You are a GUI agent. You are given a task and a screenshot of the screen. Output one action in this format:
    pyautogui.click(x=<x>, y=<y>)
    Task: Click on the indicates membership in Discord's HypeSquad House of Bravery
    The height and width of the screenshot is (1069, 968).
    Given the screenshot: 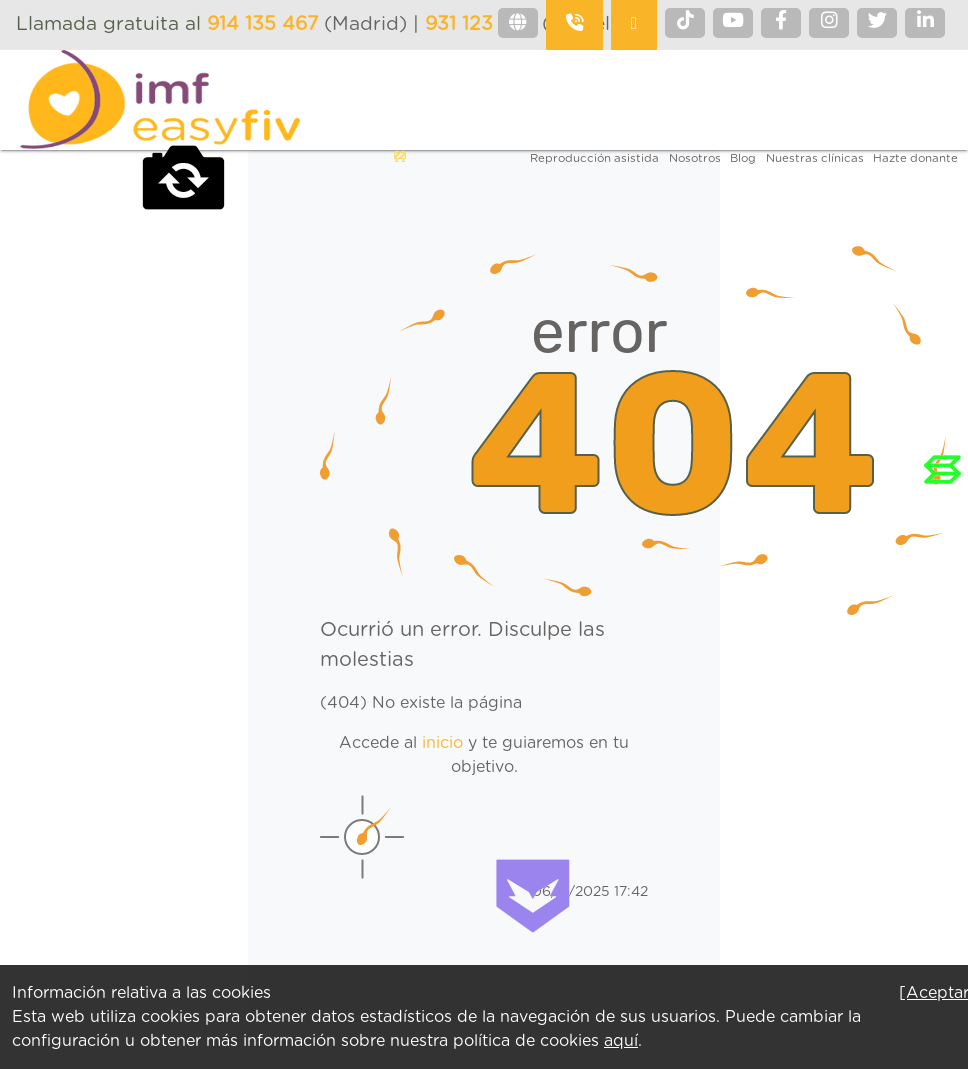 What is the action you would take?
    pyautogui.click(x=533, y=896)
    